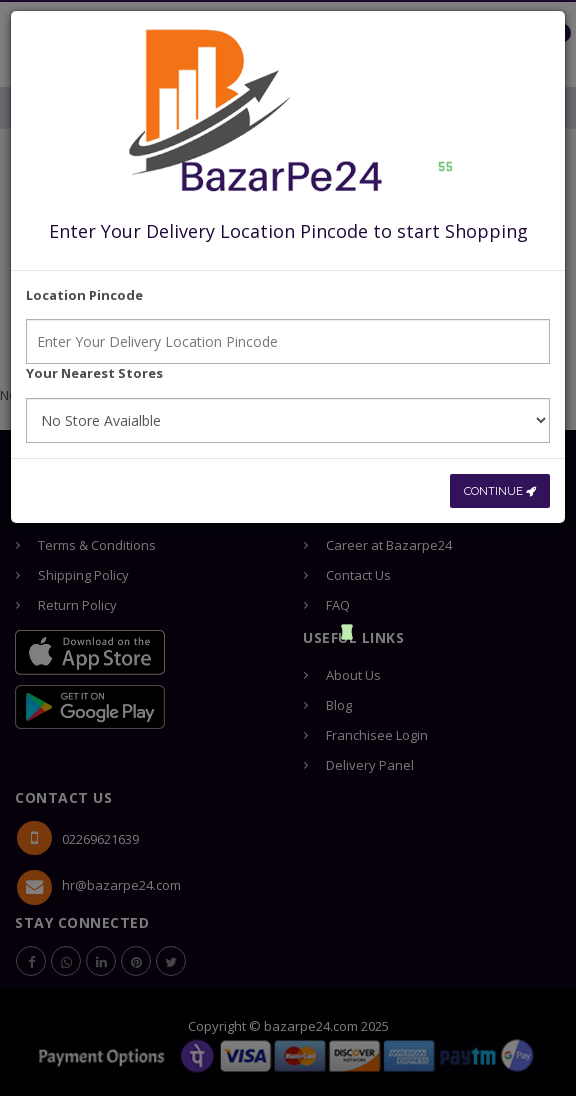 The image size is (576, 1096). Describe the element at coordinates (445, 166) in the screenshot. I see `indicates item number 55 in a list or sequence` at that location.